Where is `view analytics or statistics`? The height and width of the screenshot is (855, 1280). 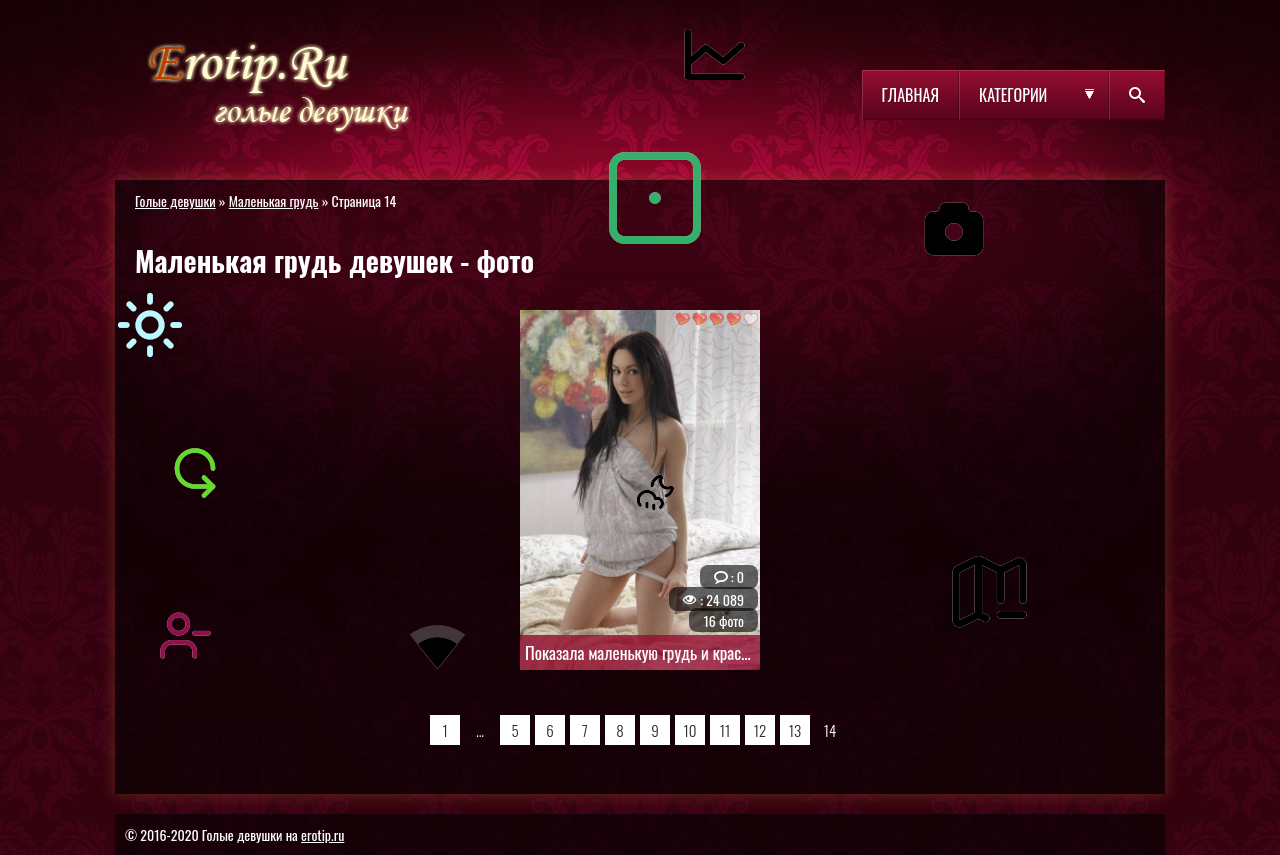 view analytics or statistics is located at coordinates (714, 54).